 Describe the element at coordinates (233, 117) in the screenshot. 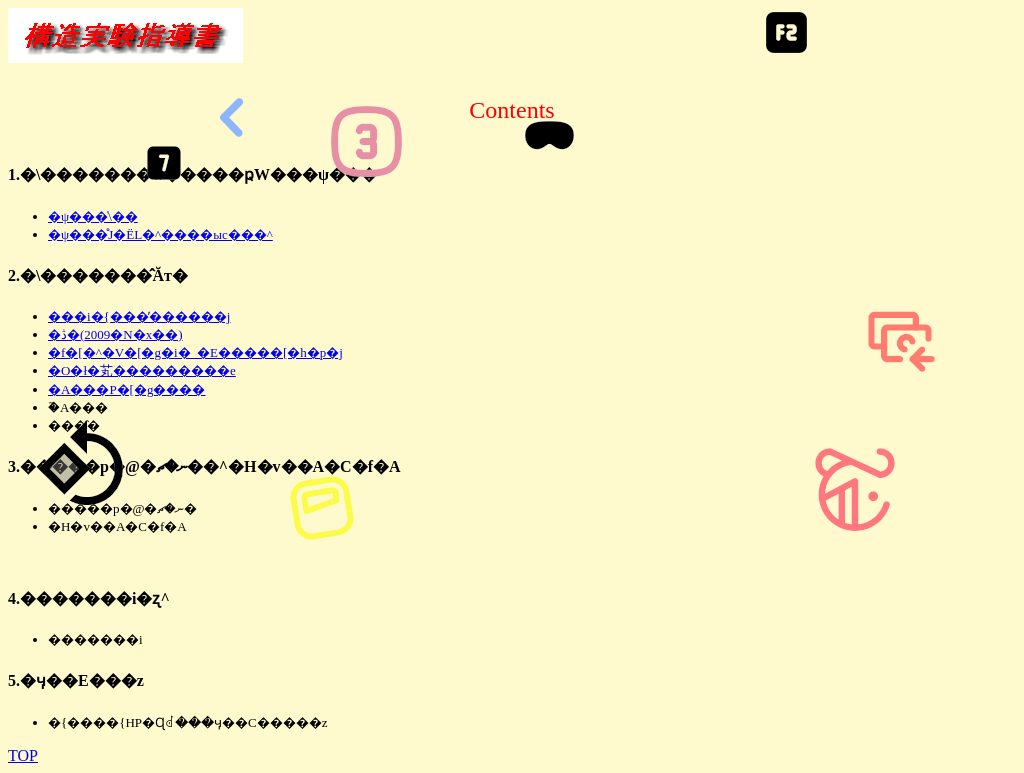

I see `go back to the previous screen` at that location.